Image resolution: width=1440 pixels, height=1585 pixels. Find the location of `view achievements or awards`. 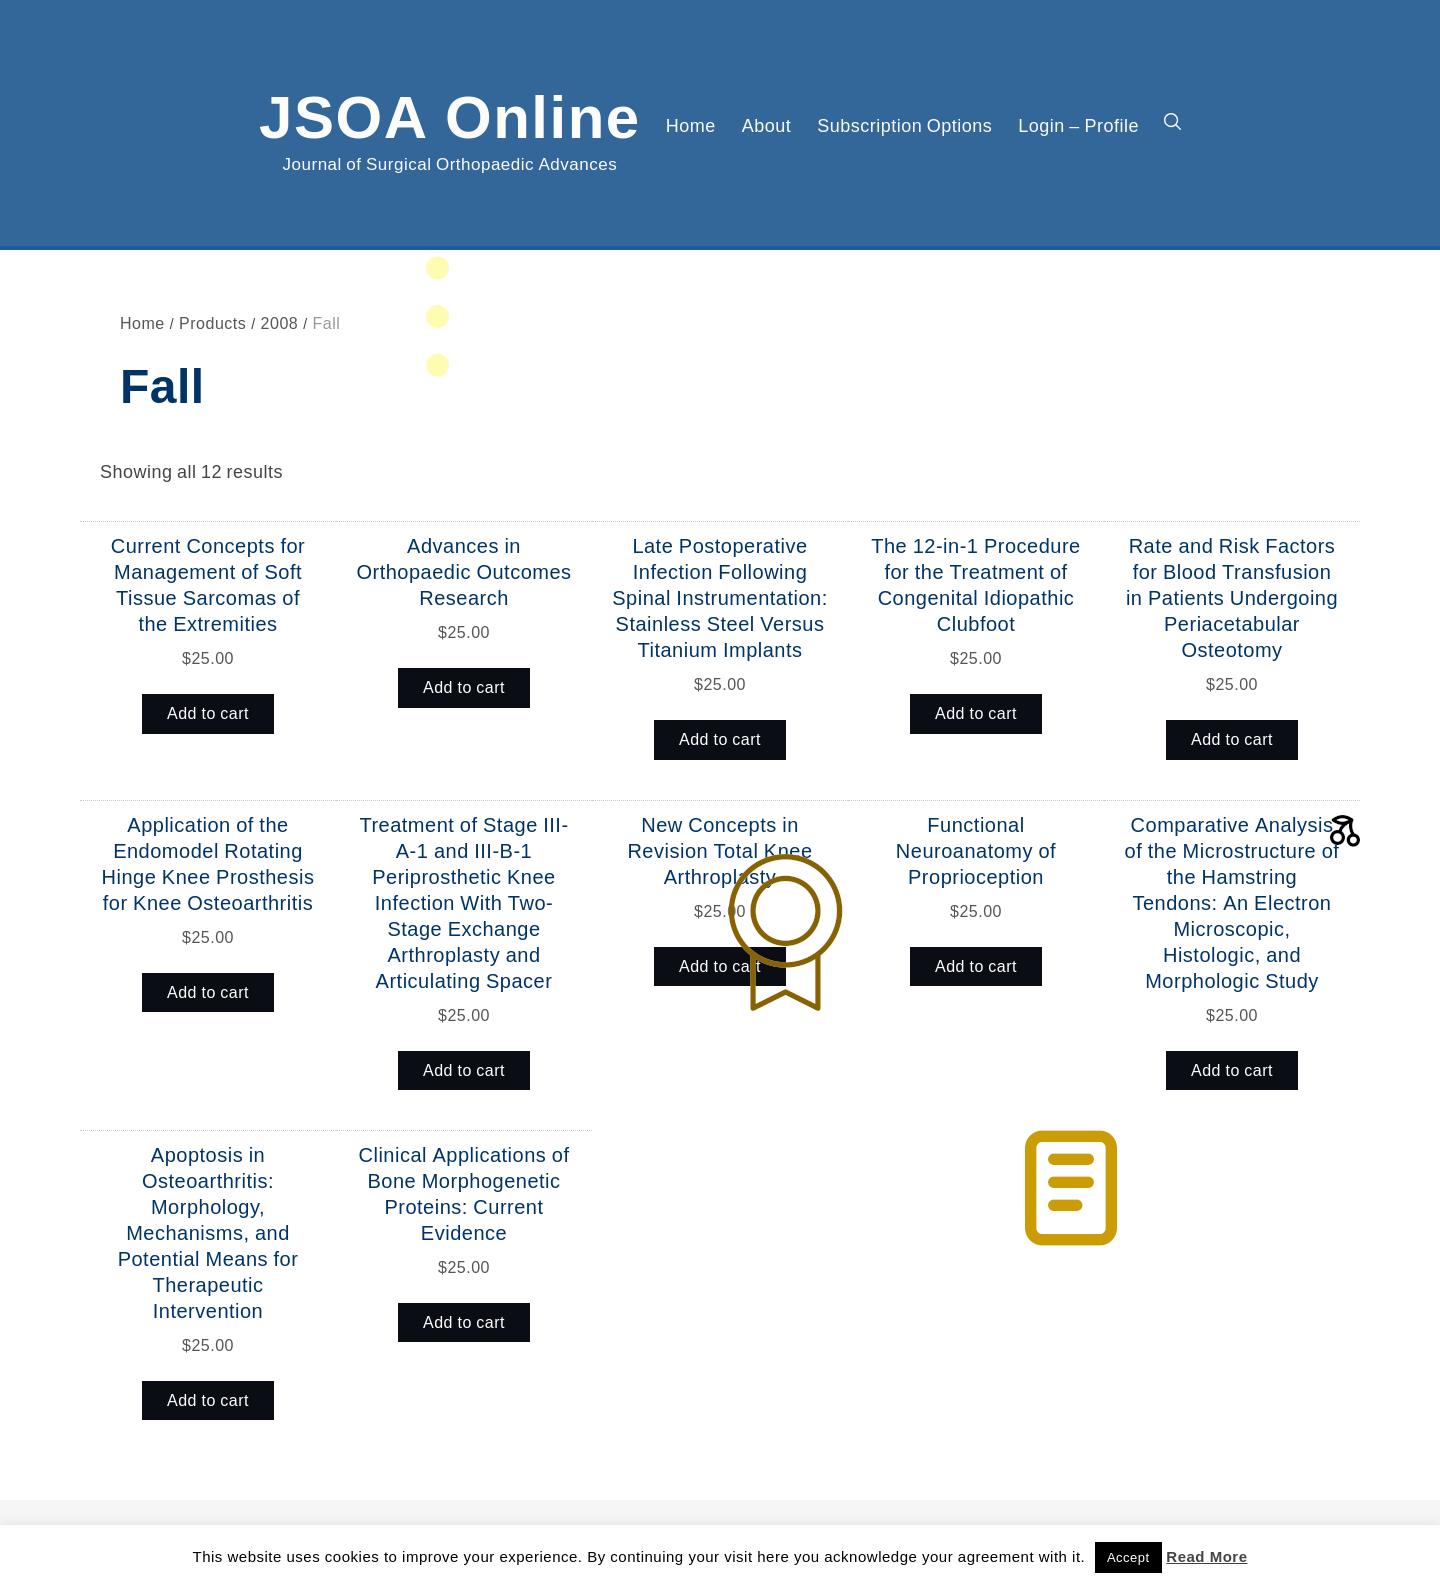

view achievements or awards is located at coordinates (785, 932).